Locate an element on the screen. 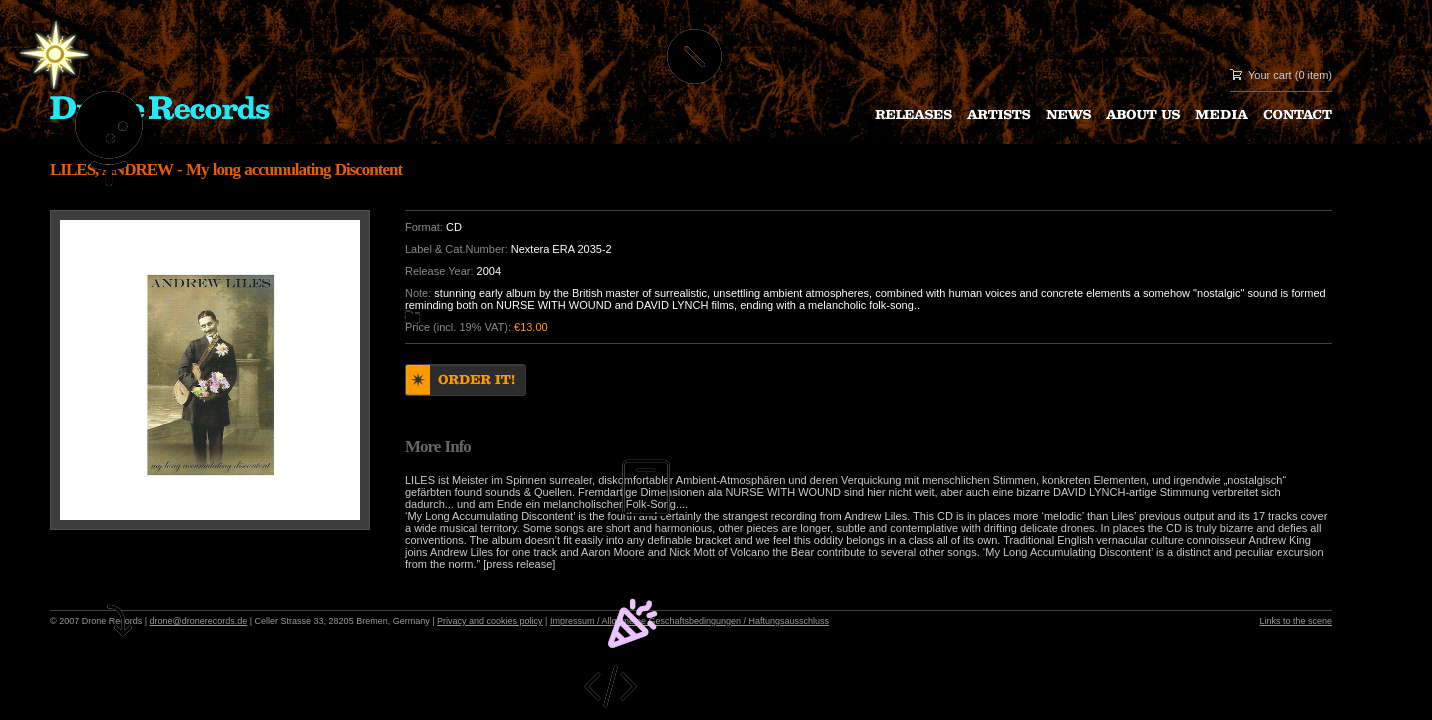  tablet device with speaker is located at coordinates (646, 488).